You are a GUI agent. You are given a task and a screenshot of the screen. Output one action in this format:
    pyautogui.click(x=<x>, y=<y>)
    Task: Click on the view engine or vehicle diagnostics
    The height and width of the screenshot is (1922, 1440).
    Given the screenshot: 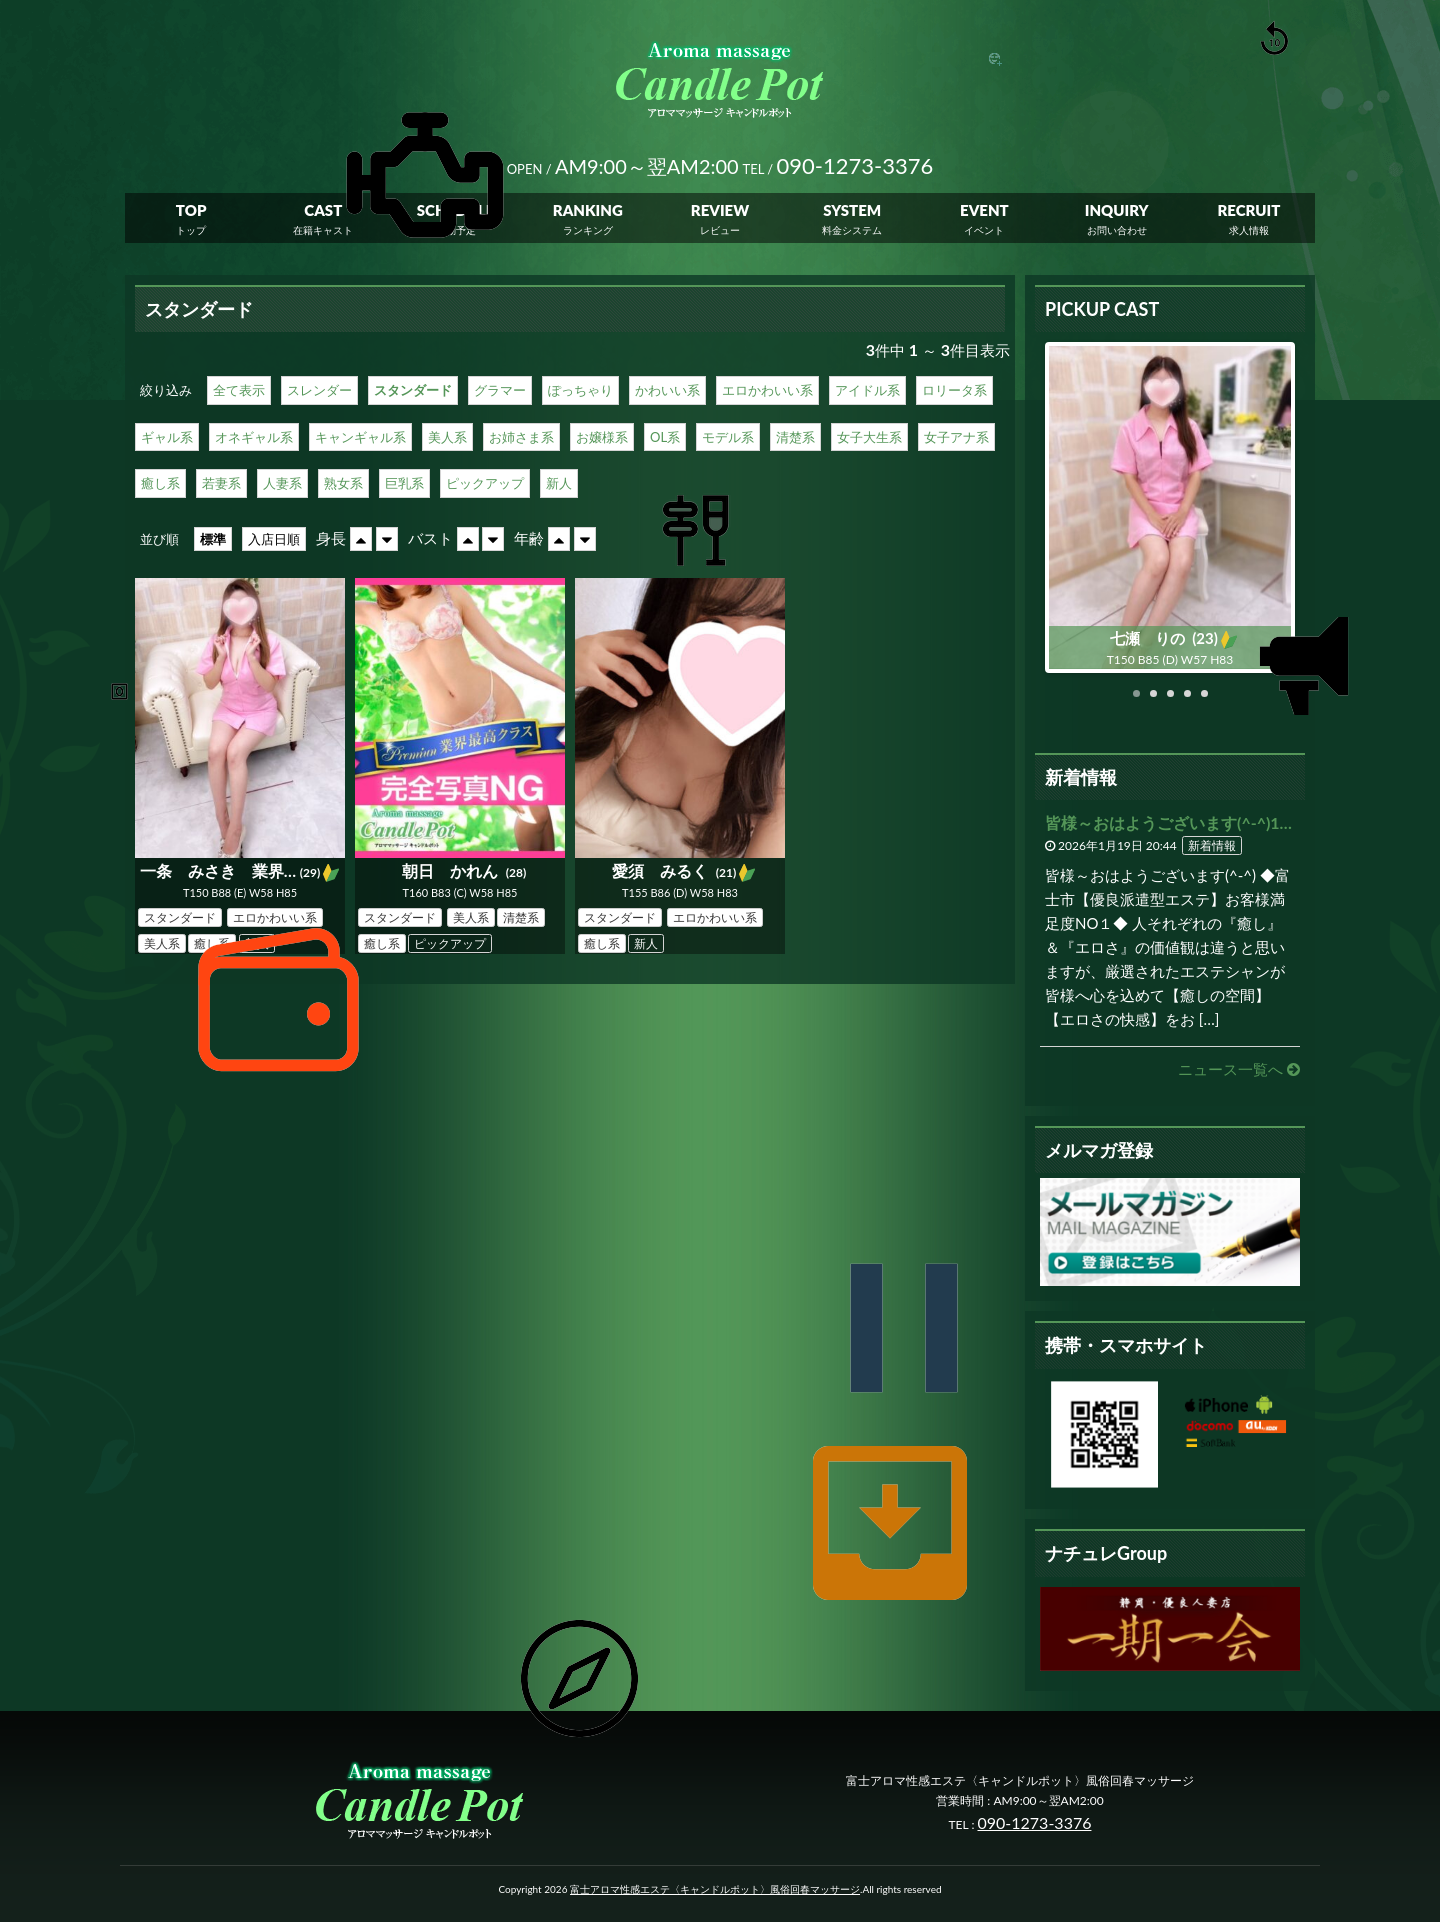 What is the action you would take?
    pyautogui.click(x=425, y=175)
    